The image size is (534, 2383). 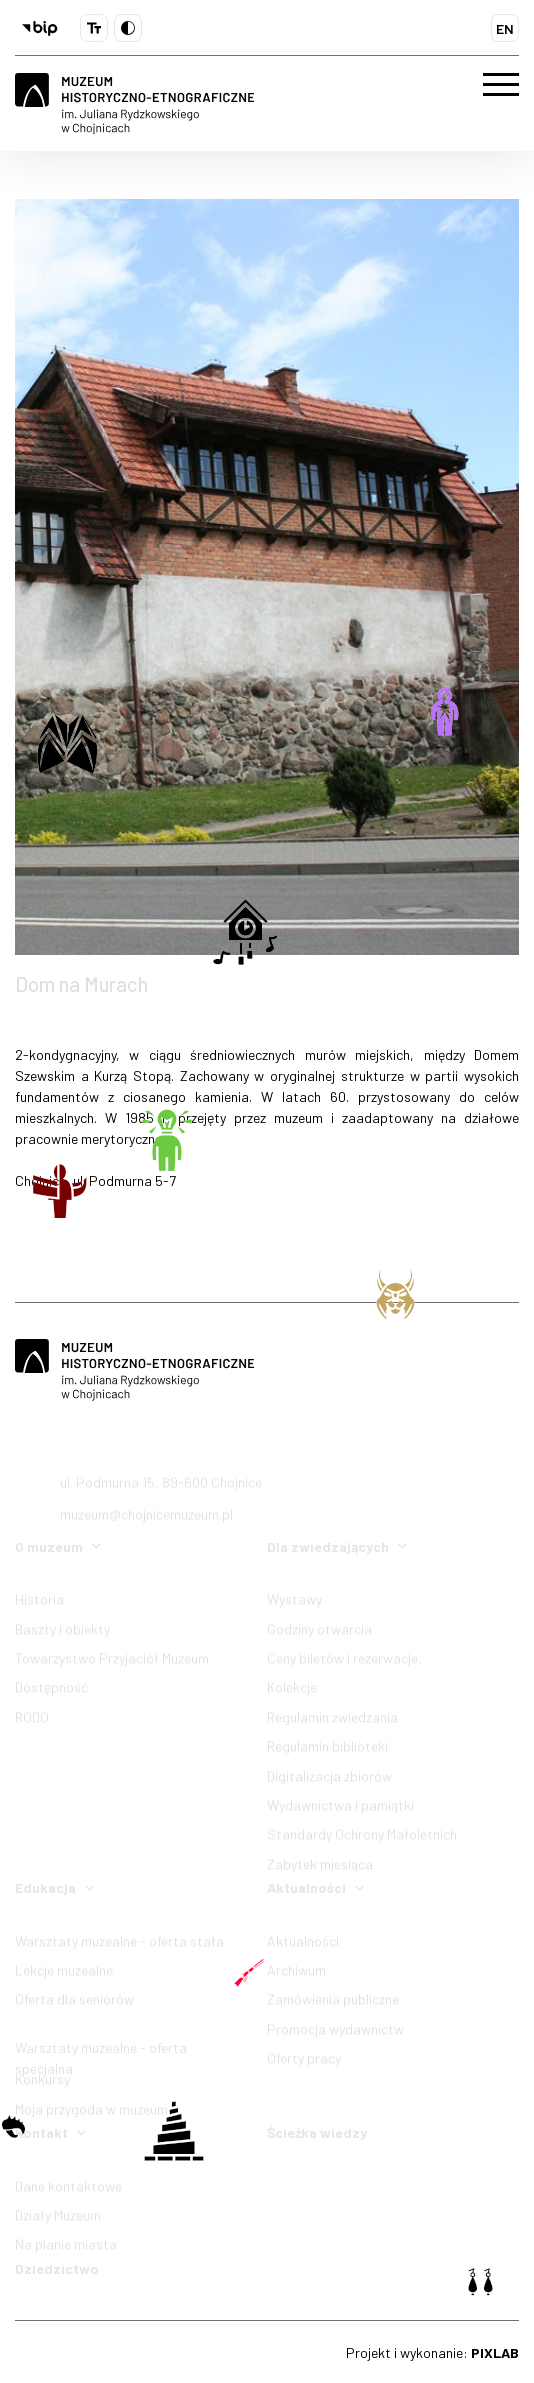 What do you see at coordinates (60, 1191) in the screenshot?
I see `indicates a split or divided character state` at bounding box center [60, 1191].